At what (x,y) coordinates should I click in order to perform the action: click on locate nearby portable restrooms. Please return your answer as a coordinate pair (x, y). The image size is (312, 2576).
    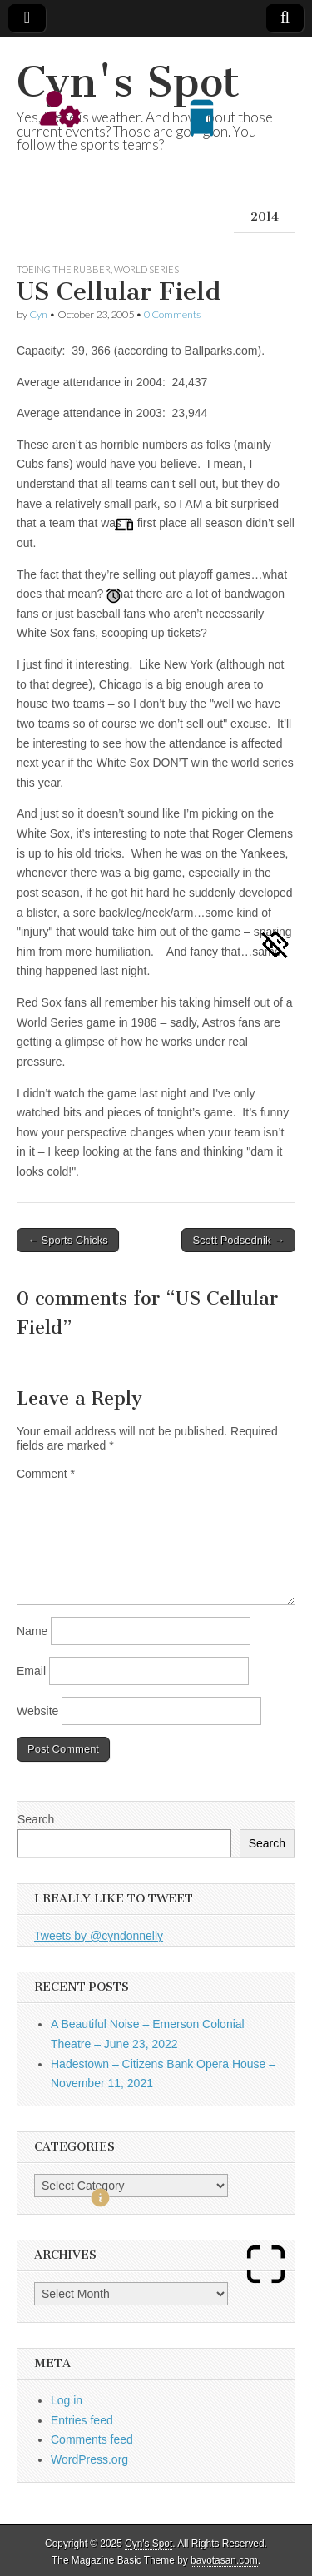
    Looking at the image, I should click on (201, 117).